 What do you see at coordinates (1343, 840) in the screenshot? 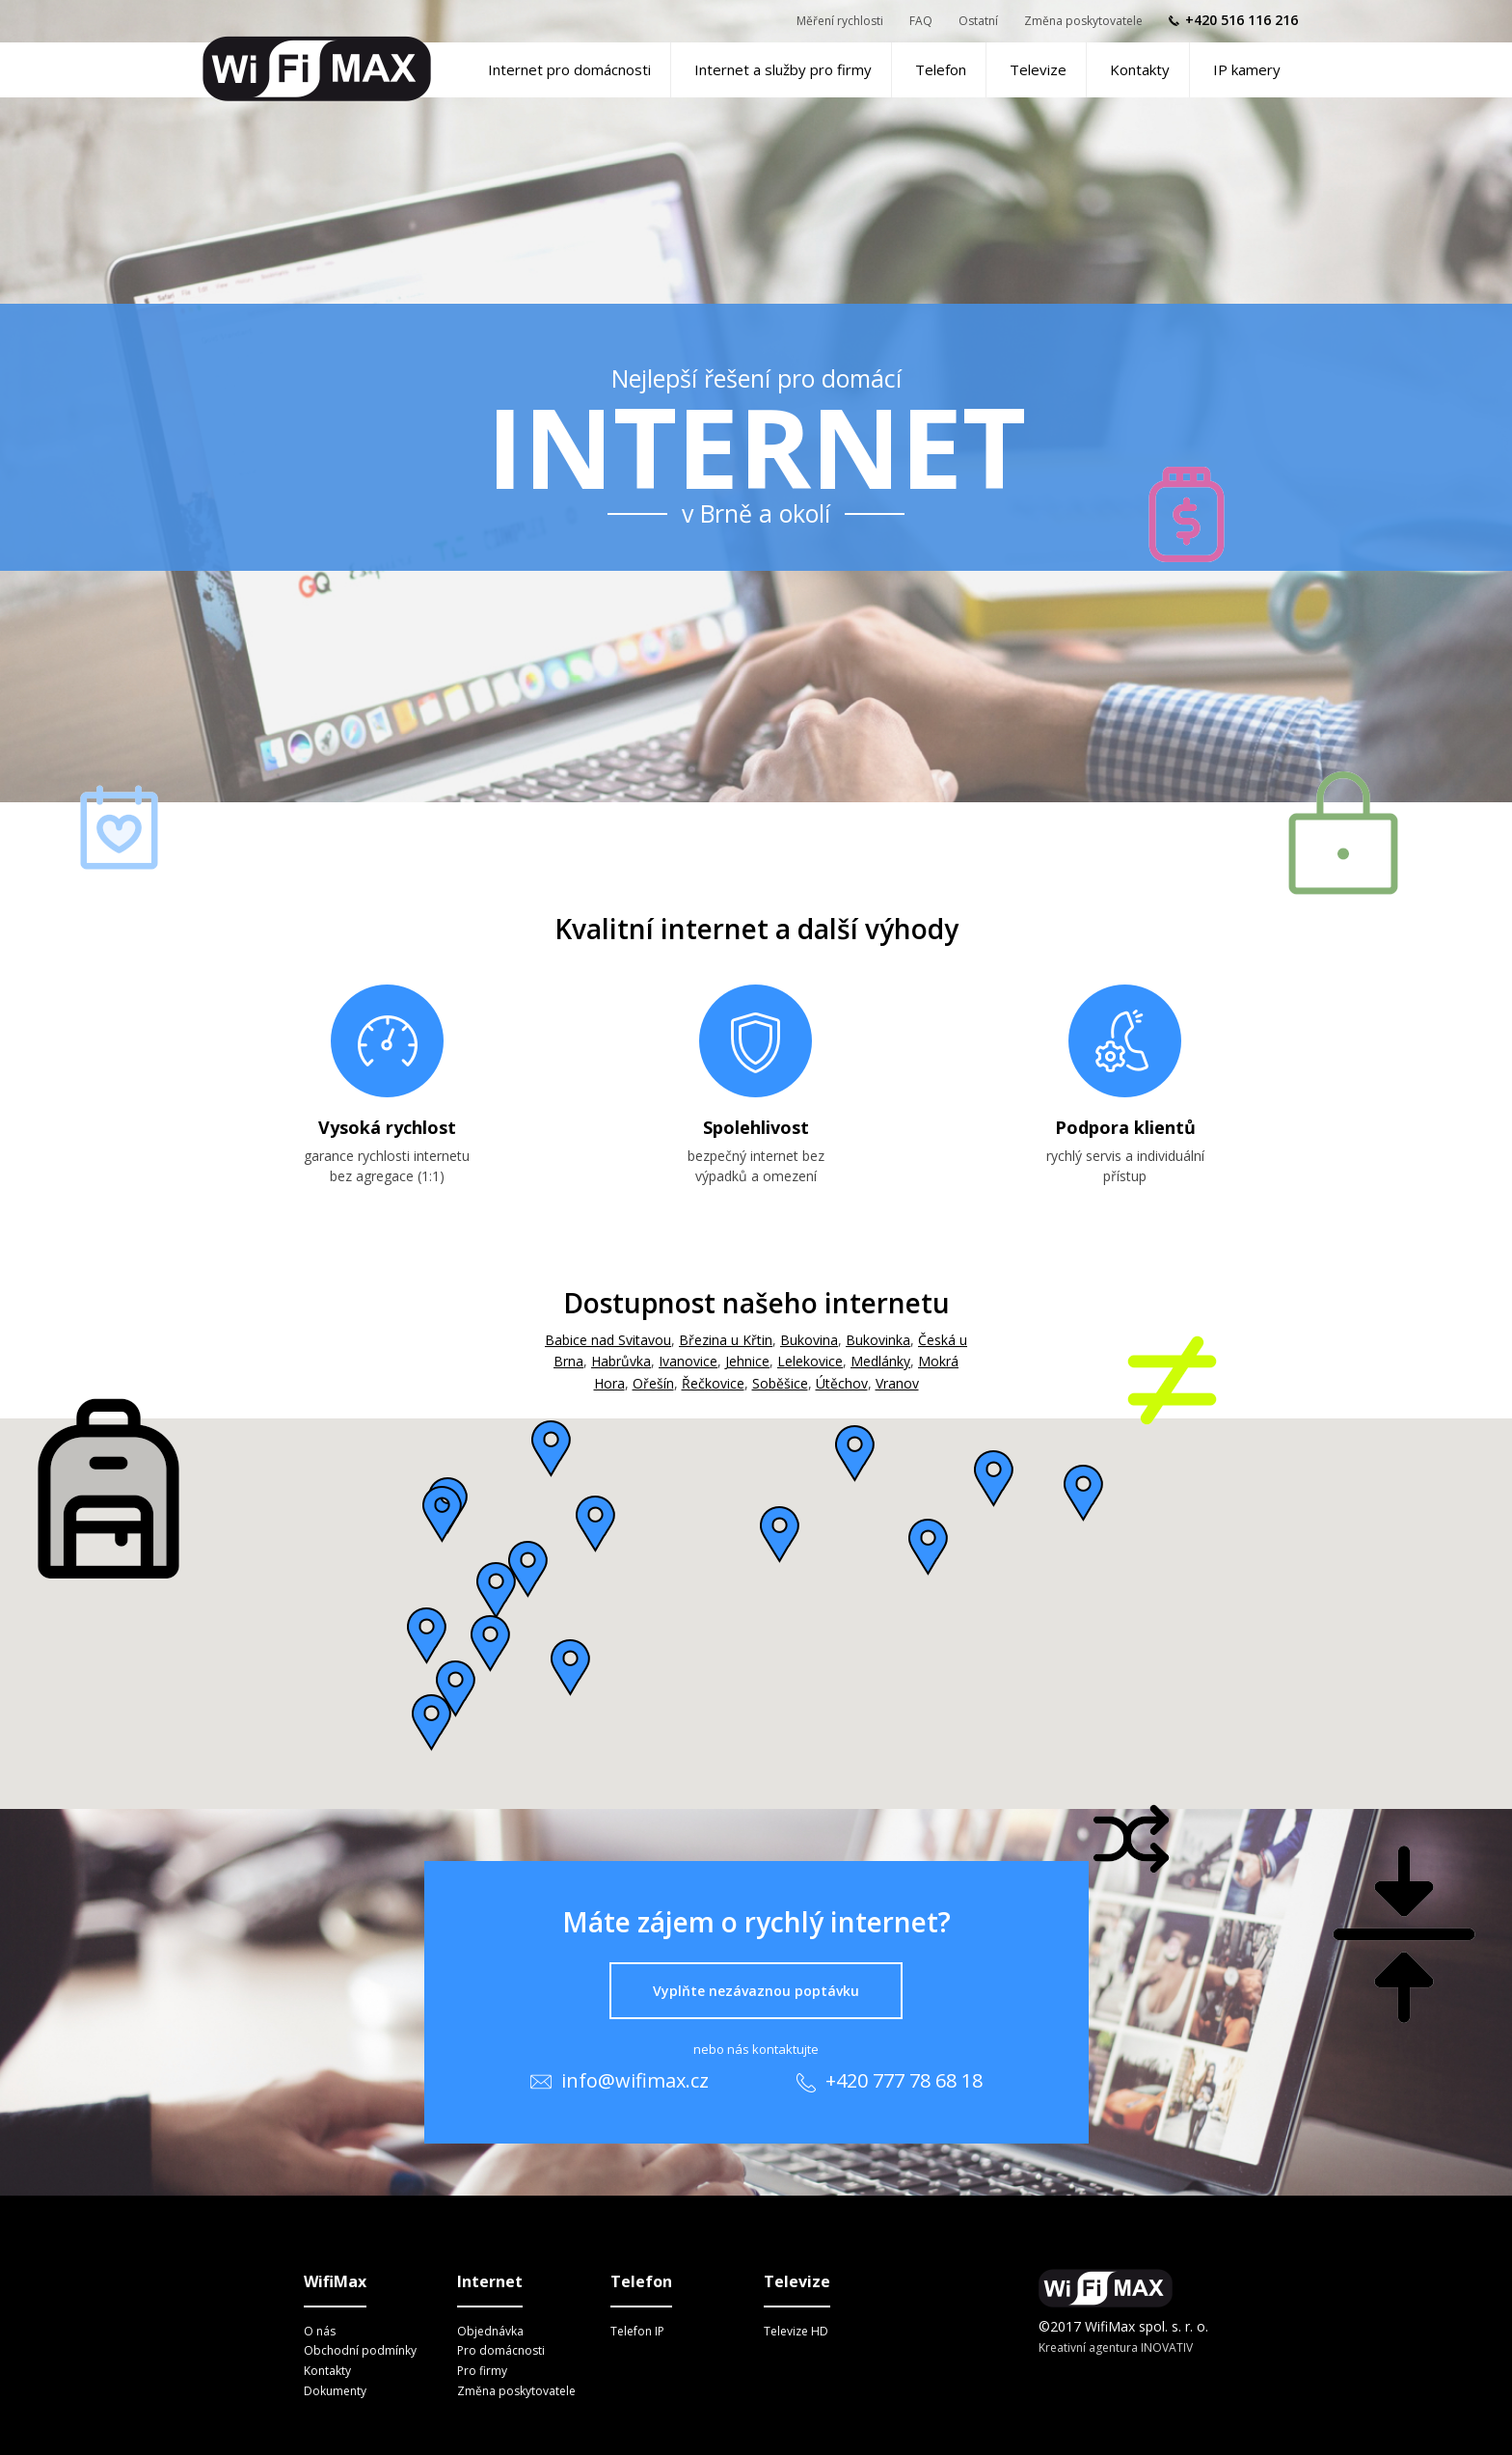
I see `indicates a locked or secured item` at bounding box center [1343, 840].